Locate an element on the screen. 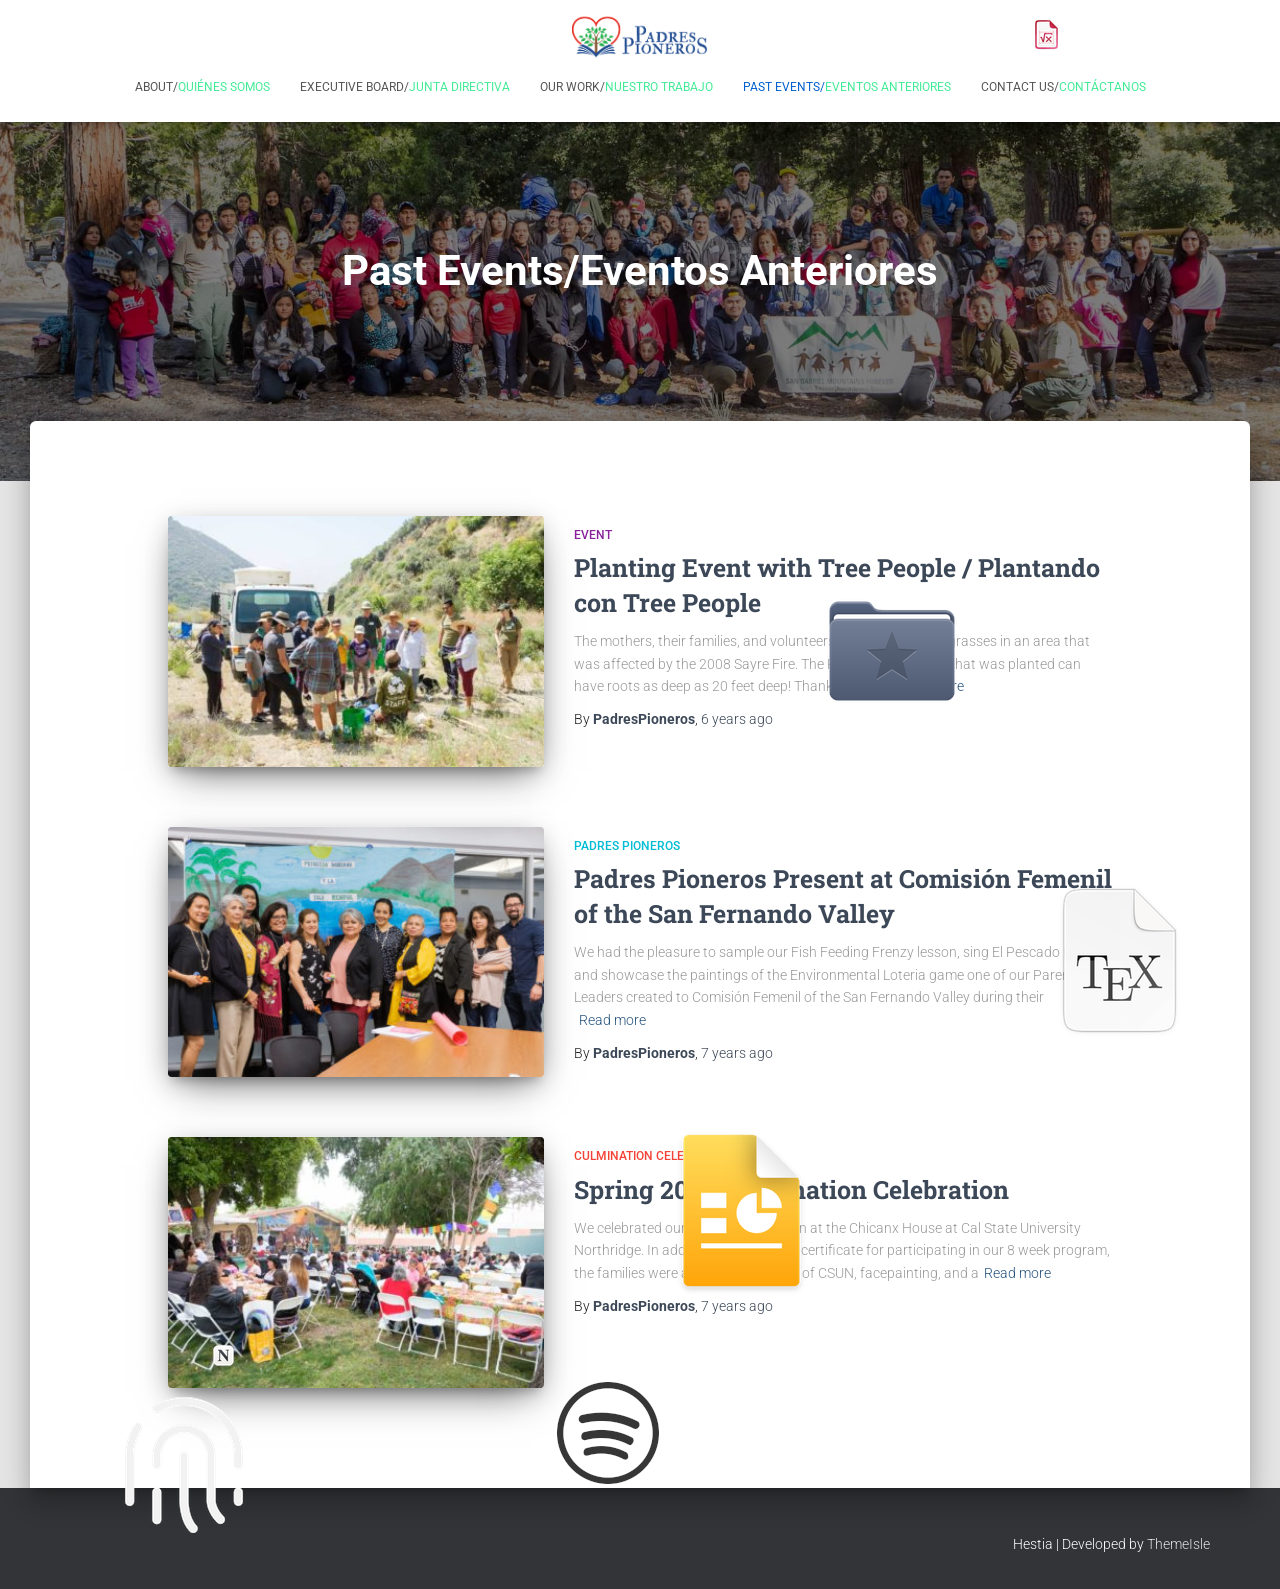 The width and height of the screenshot is (1280, 1589). open spotify is located at coordinates (608, 1433).